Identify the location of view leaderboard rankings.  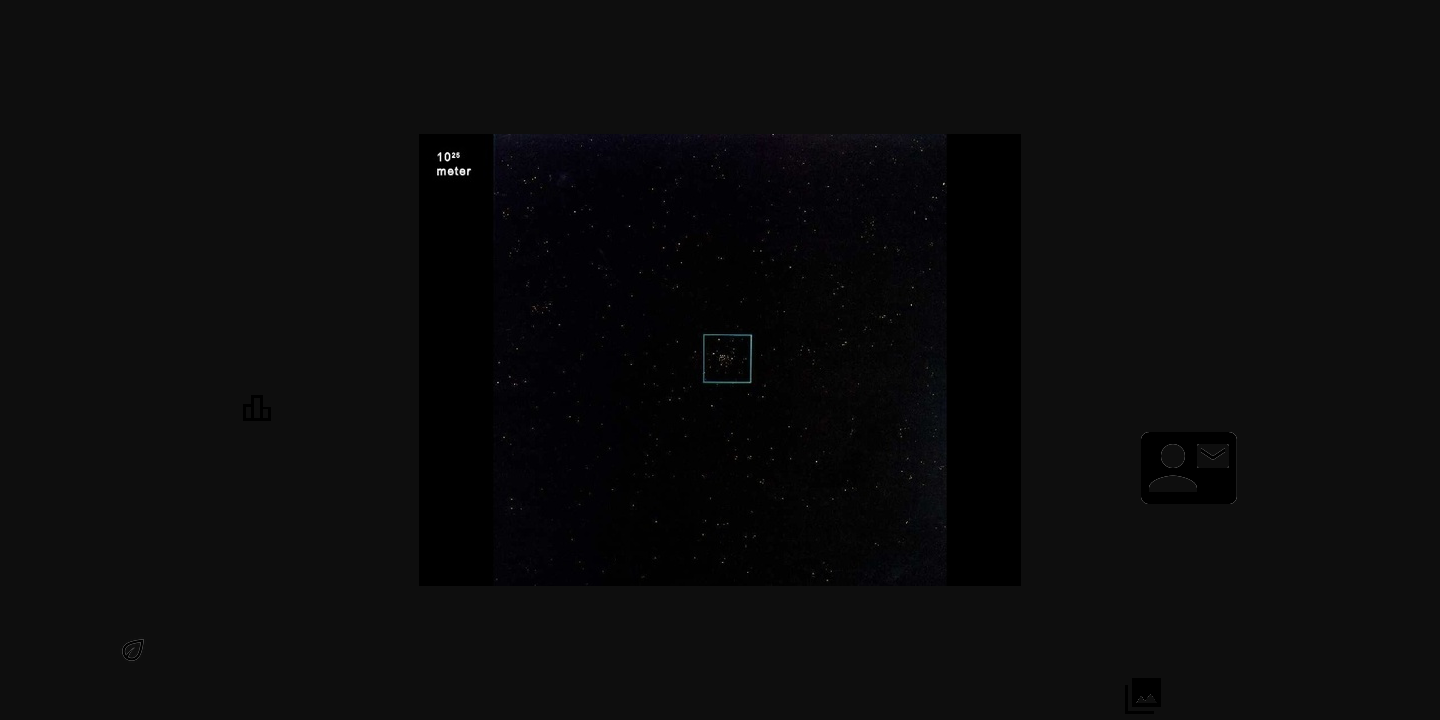
(257, 408).